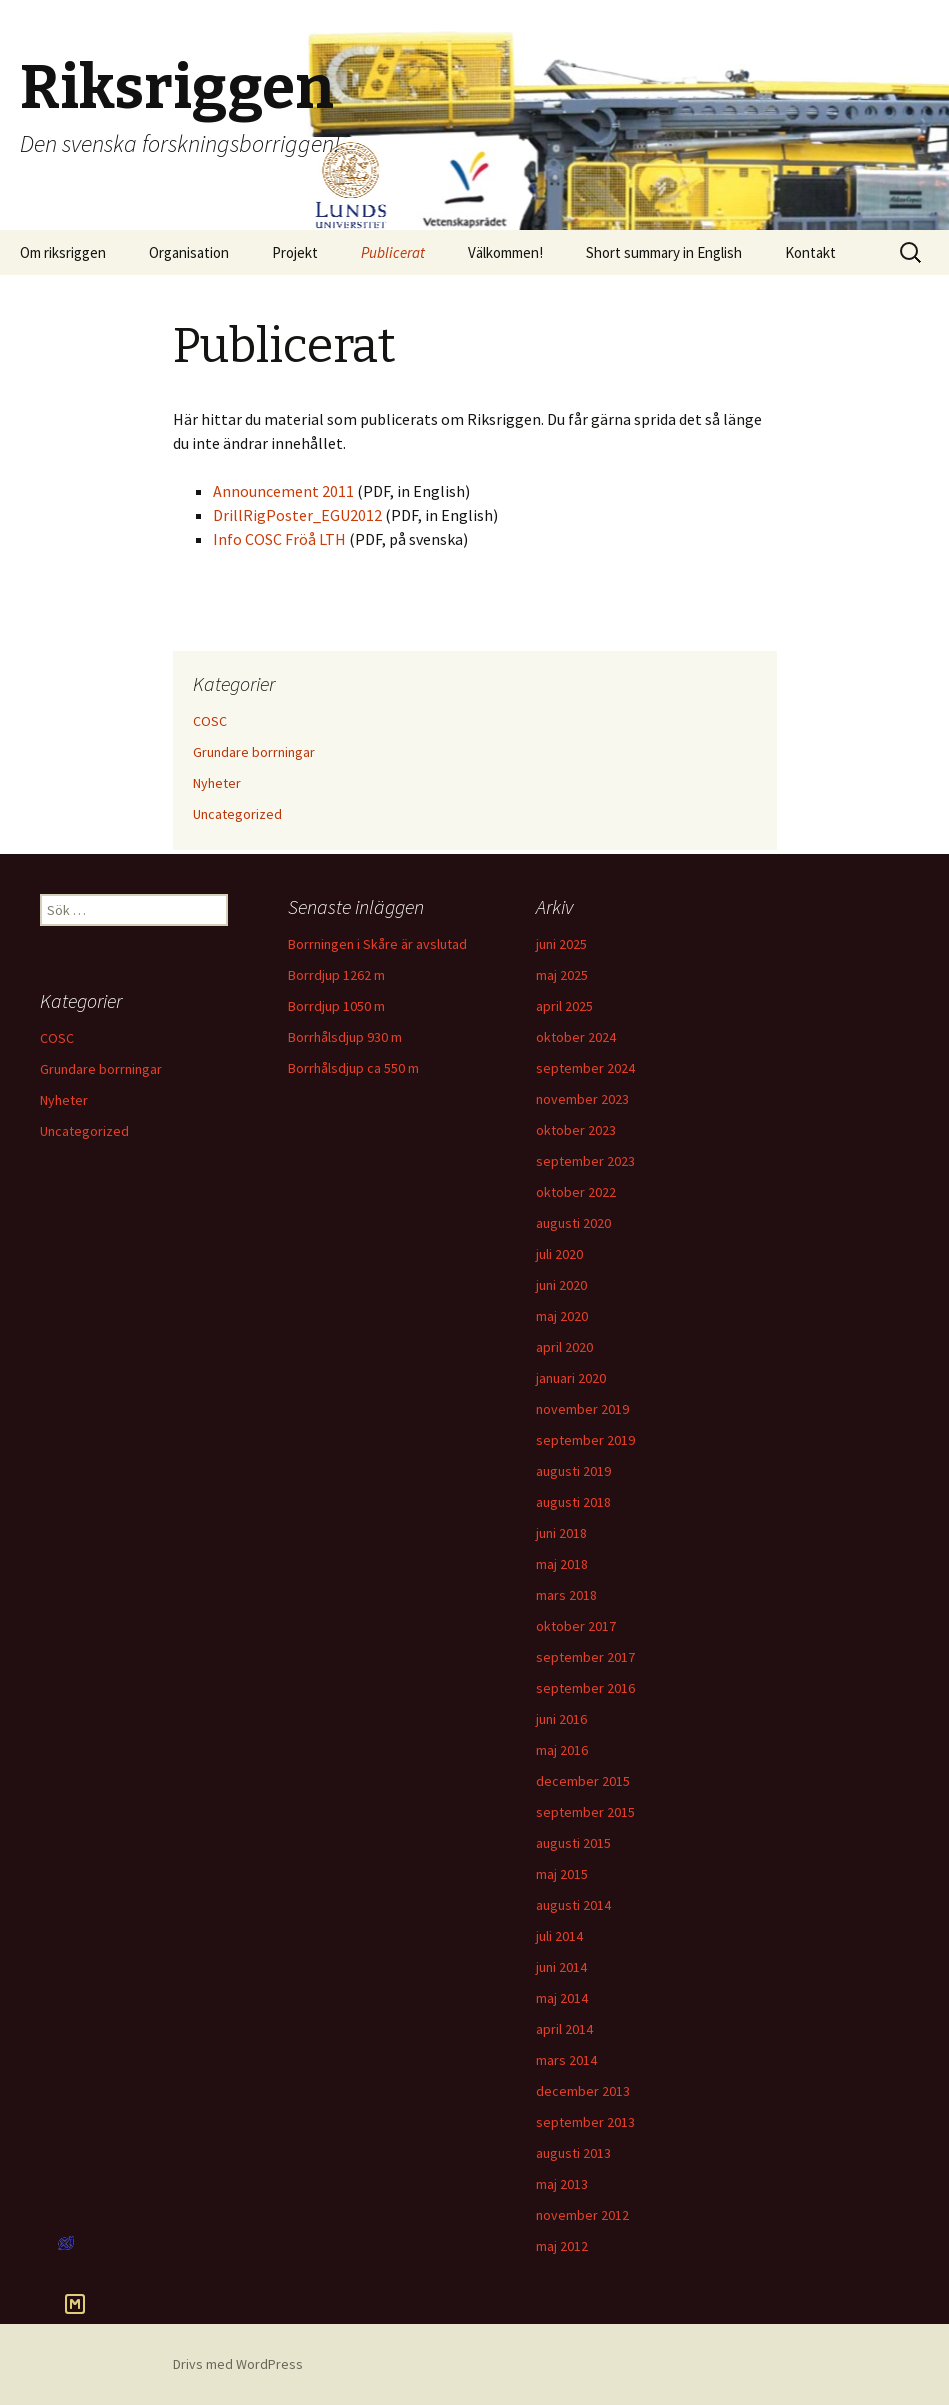 The image size is (949, 2405). What do you see at coordinates (75, 2304) in the screenshot?
I see `toggle medium size or format option` at bounding box center [75, 2304].